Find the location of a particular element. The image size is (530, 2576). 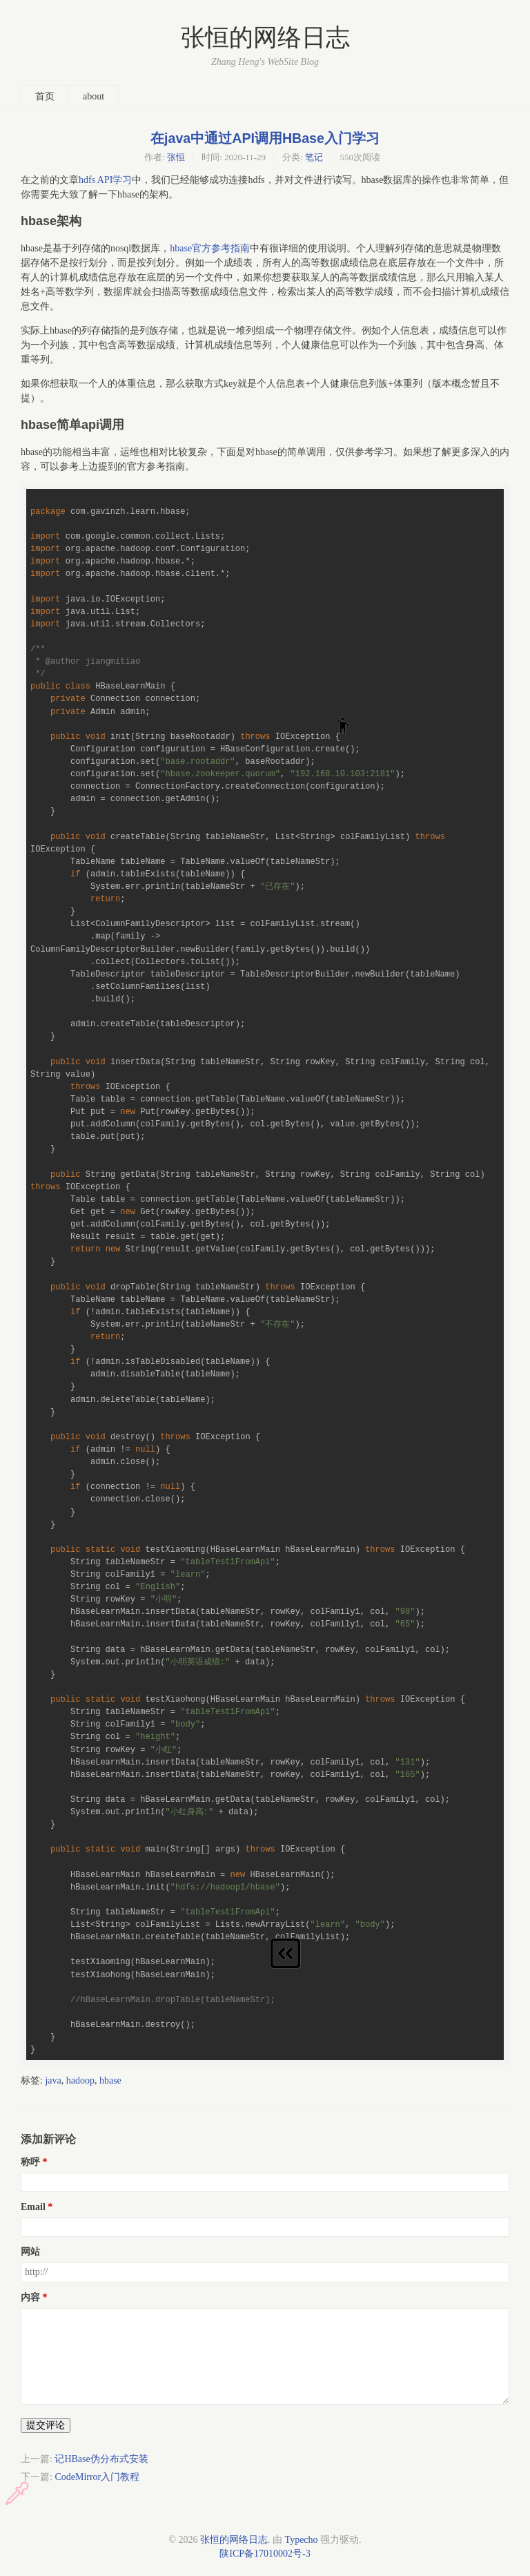

access people or contacts is located at coordinates (342, 725).